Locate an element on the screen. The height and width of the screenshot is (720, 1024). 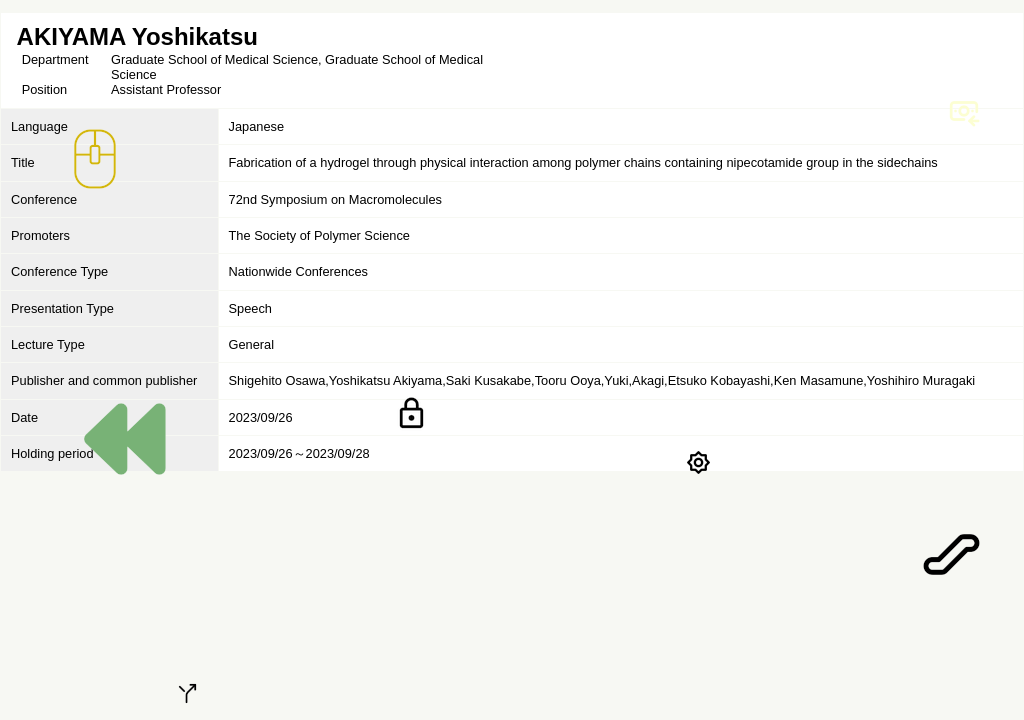
indicates middle mouse button click action is located at coordinates (95, 159).